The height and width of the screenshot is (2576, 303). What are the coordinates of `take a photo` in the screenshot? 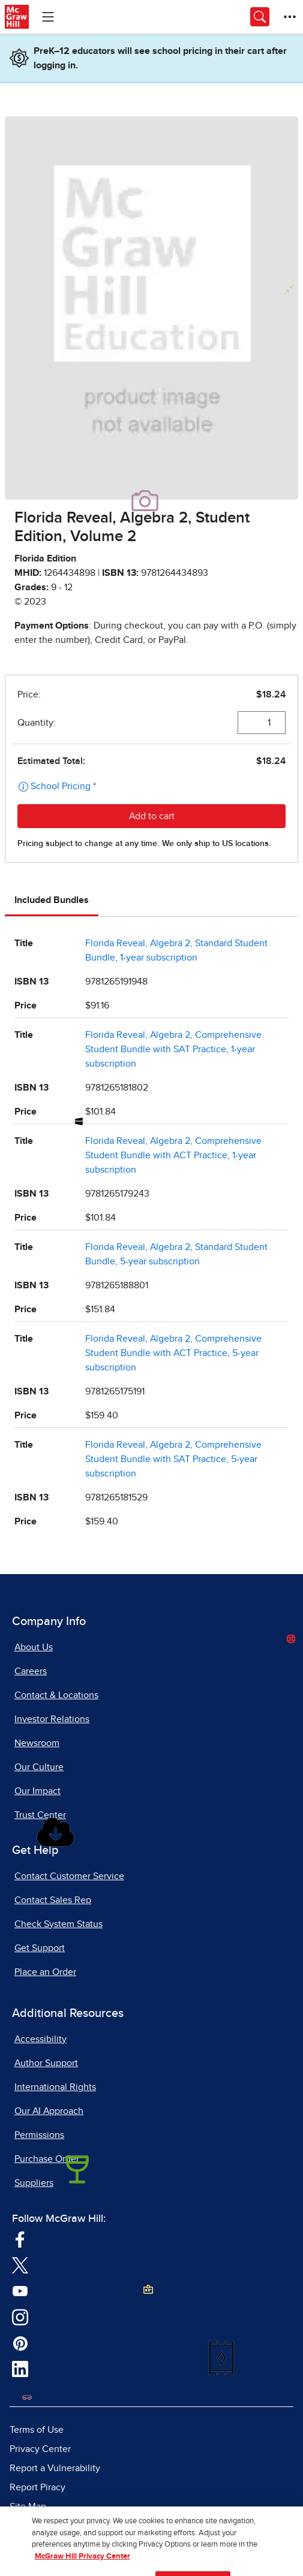 It's located at (145, 500).